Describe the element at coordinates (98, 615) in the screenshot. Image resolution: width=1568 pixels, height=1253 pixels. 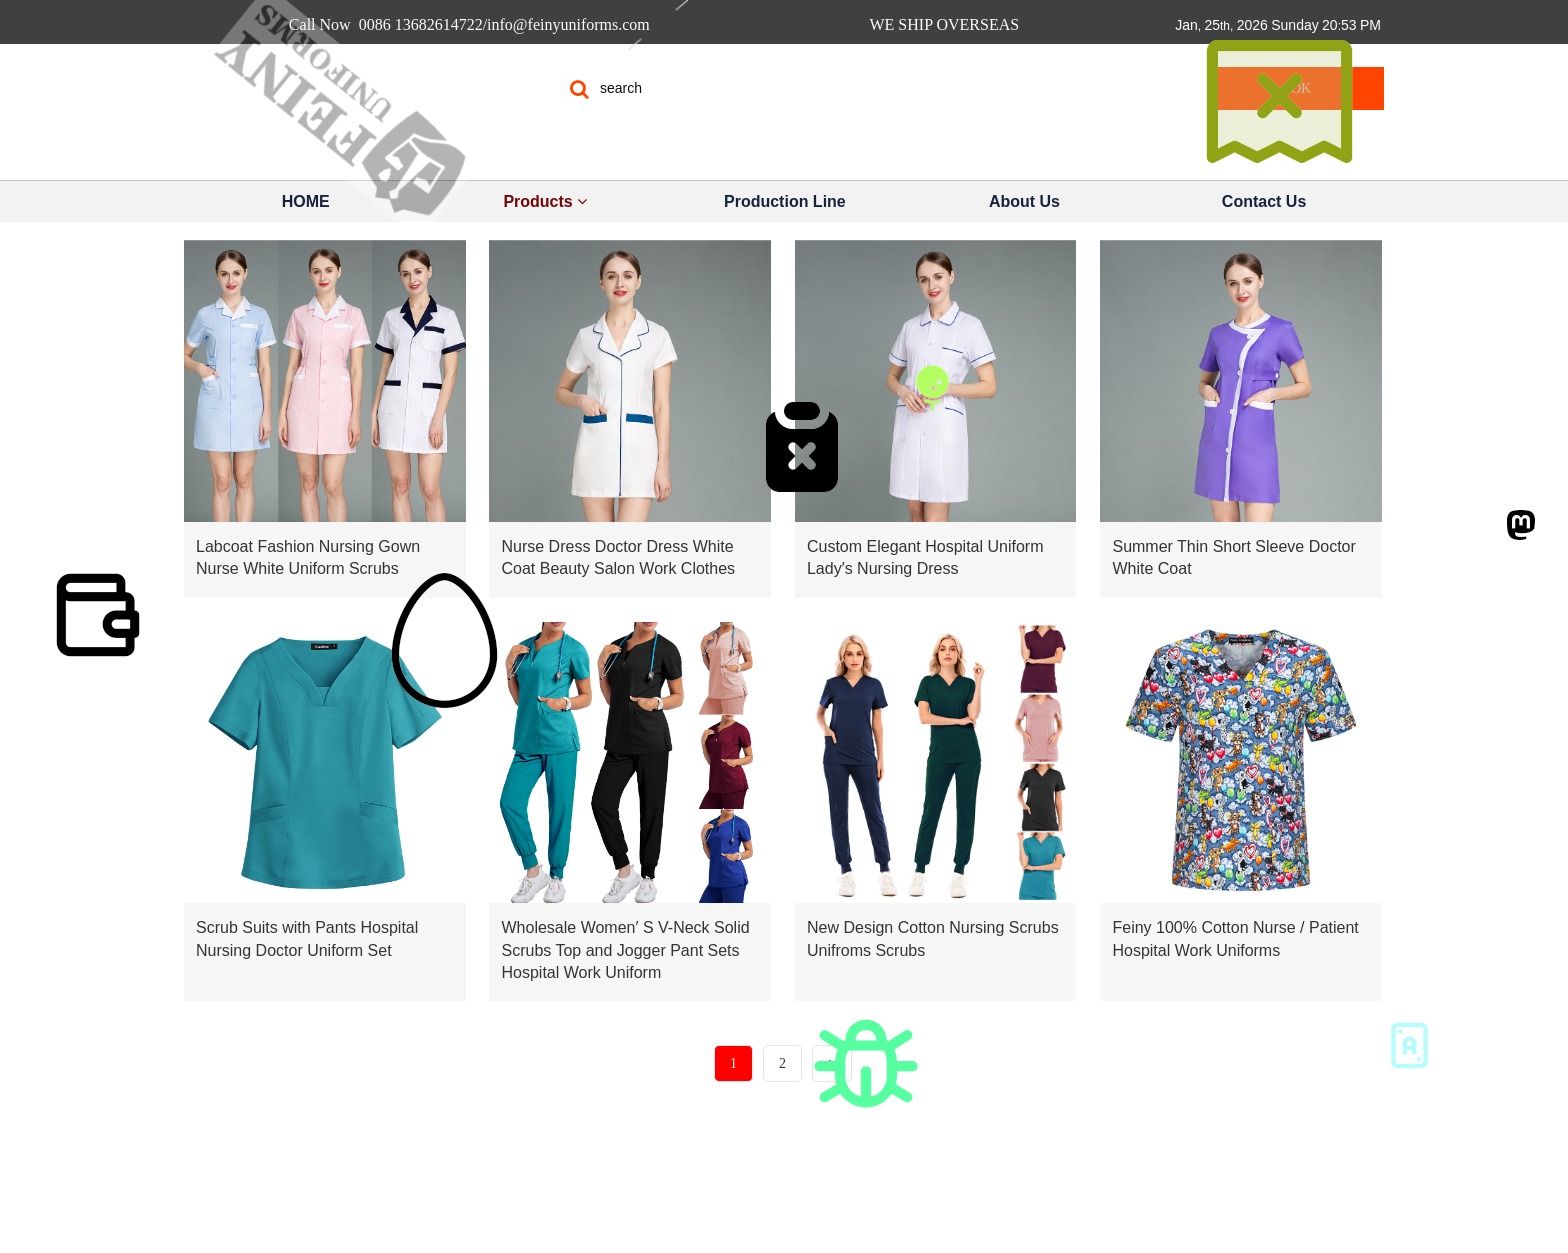
I see `access your wallet or payment methods` at that location.